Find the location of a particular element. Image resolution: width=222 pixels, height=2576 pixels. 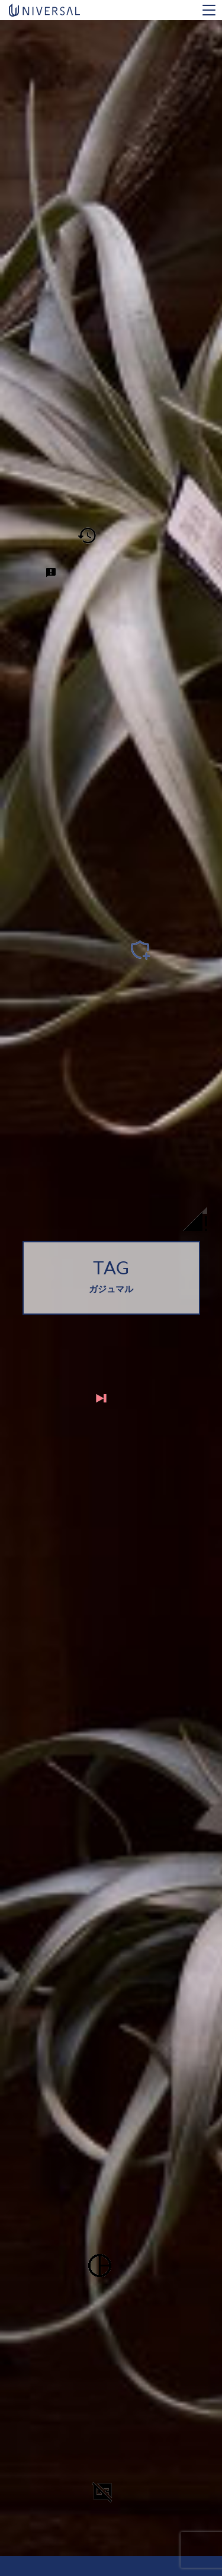

indicates cellular signal with no internet connection is located at coordinates (195, 1219).